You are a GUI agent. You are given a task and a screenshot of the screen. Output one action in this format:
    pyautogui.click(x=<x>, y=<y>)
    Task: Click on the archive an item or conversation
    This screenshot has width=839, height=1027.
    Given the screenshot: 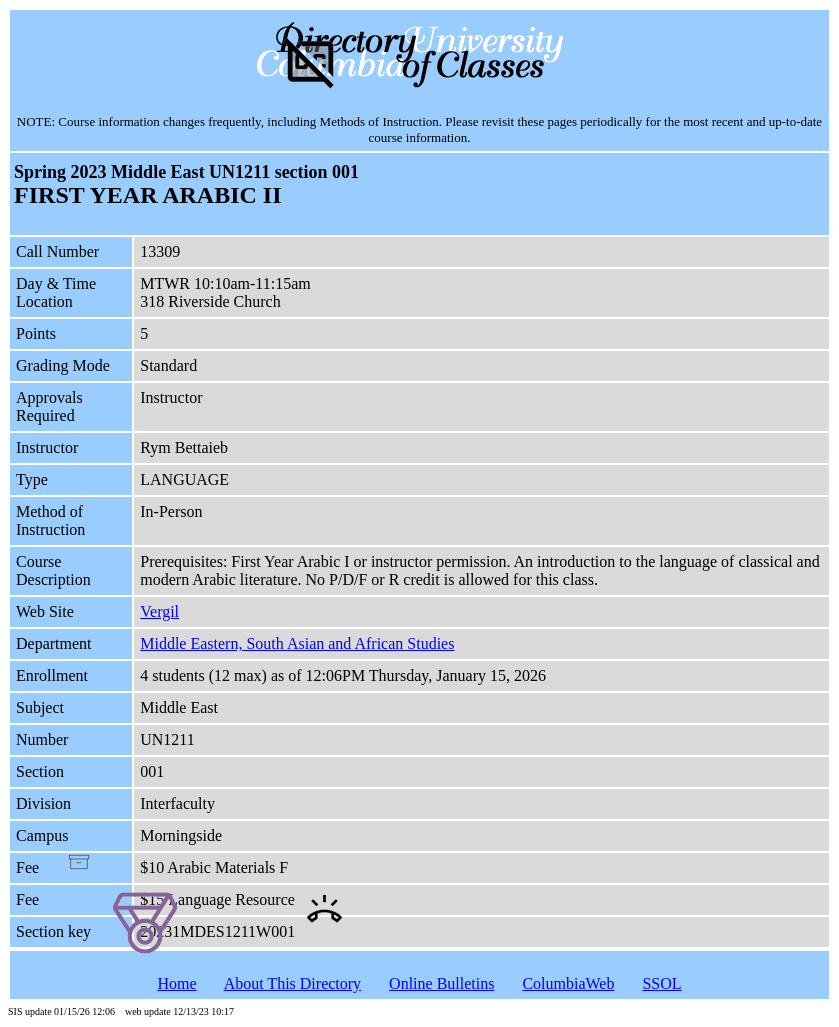 What is the action you would take?
    pyautogui.click(x=79, y=862)
    